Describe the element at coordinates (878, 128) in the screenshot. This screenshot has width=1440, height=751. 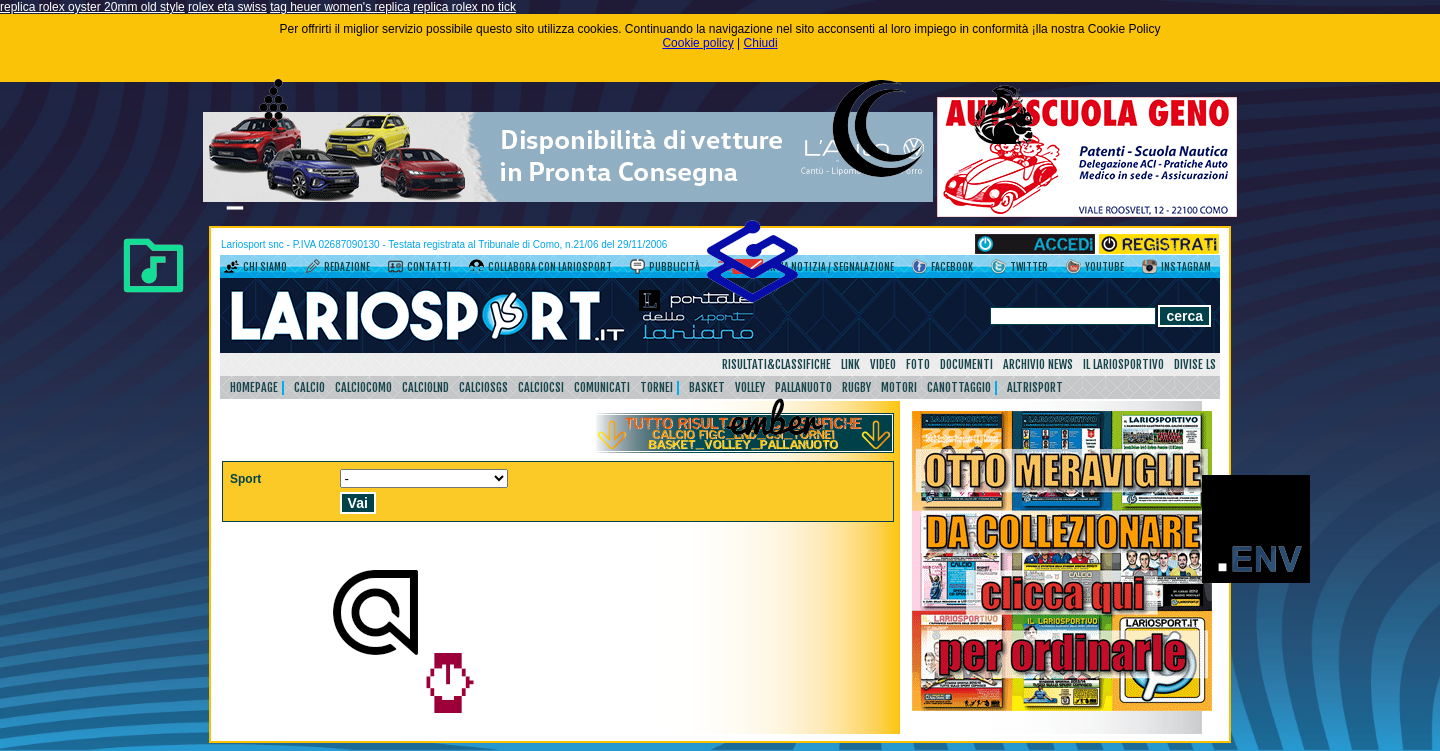
I see `contributor covenant logo indicating a code of conduct for open source projects` at that location.